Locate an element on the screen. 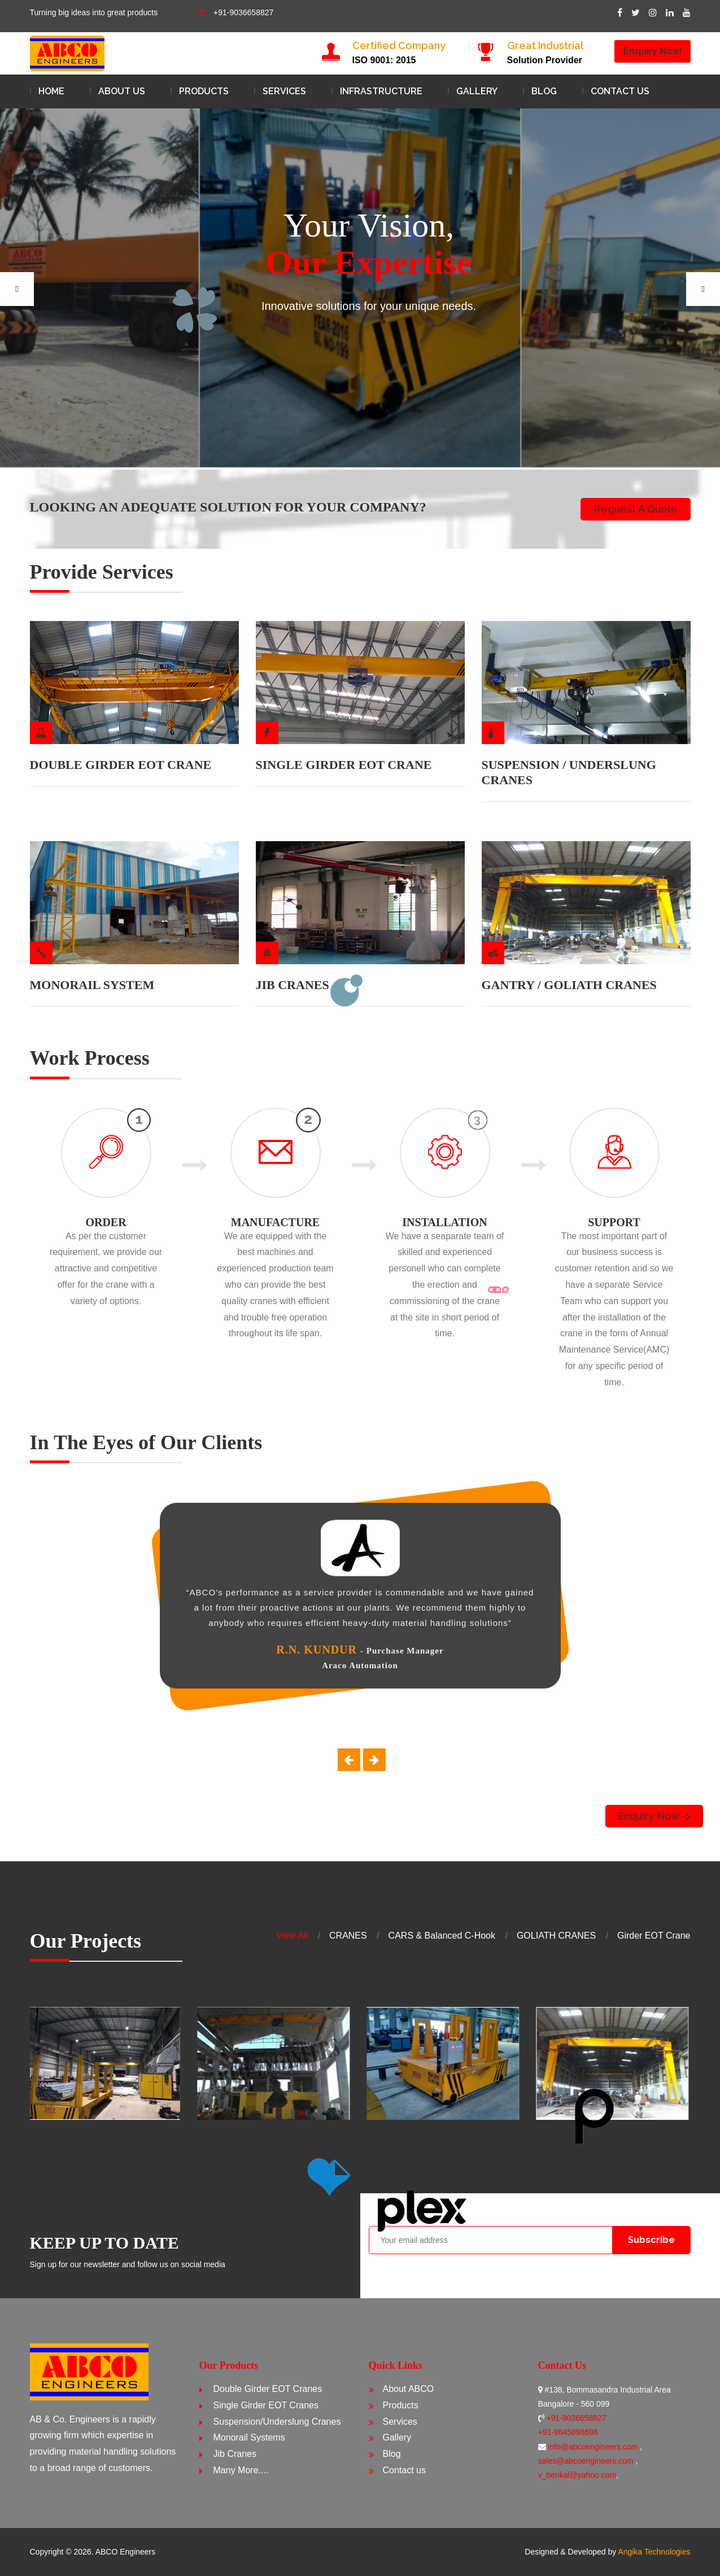 This screenshot has width=720, height=2576. 4chan logo is located at coordinates (195, 310).